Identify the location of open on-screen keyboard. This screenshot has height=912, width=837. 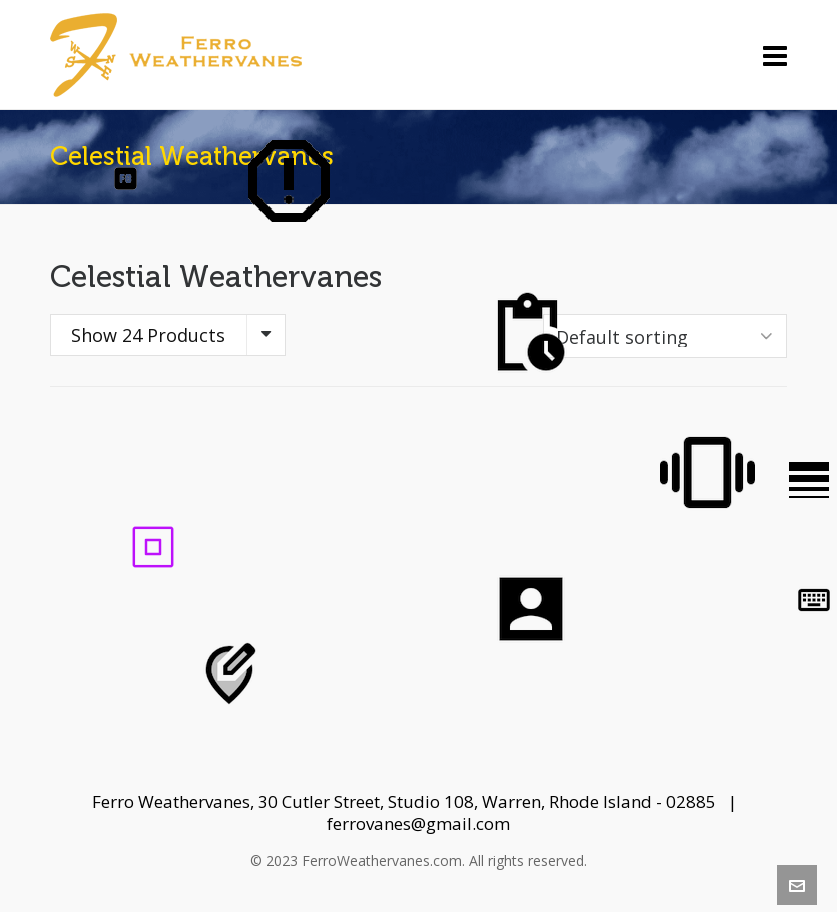
(814, 600).